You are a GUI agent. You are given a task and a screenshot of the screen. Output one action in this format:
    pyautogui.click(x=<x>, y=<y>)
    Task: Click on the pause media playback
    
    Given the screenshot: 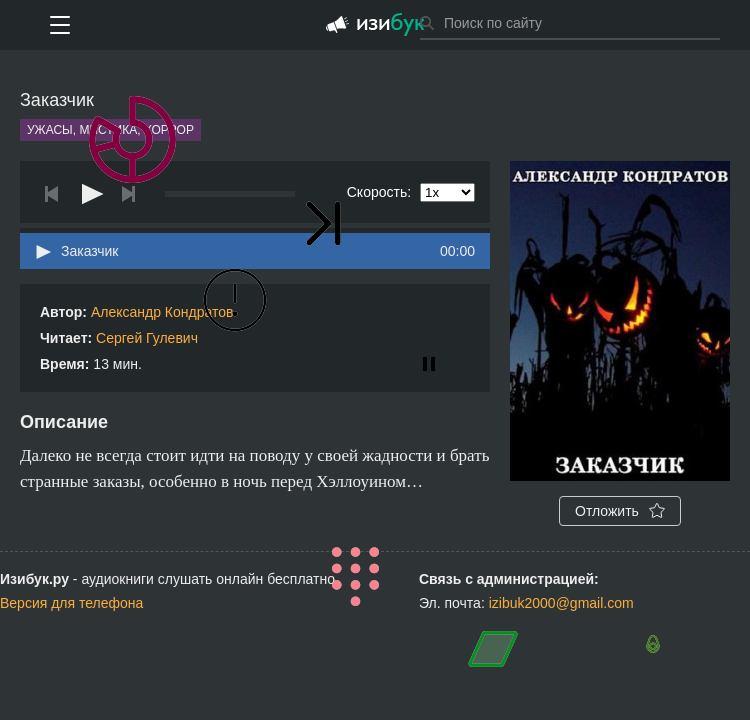 What is the action you would take?
    pyautogui.click(x=429, y=364)
    